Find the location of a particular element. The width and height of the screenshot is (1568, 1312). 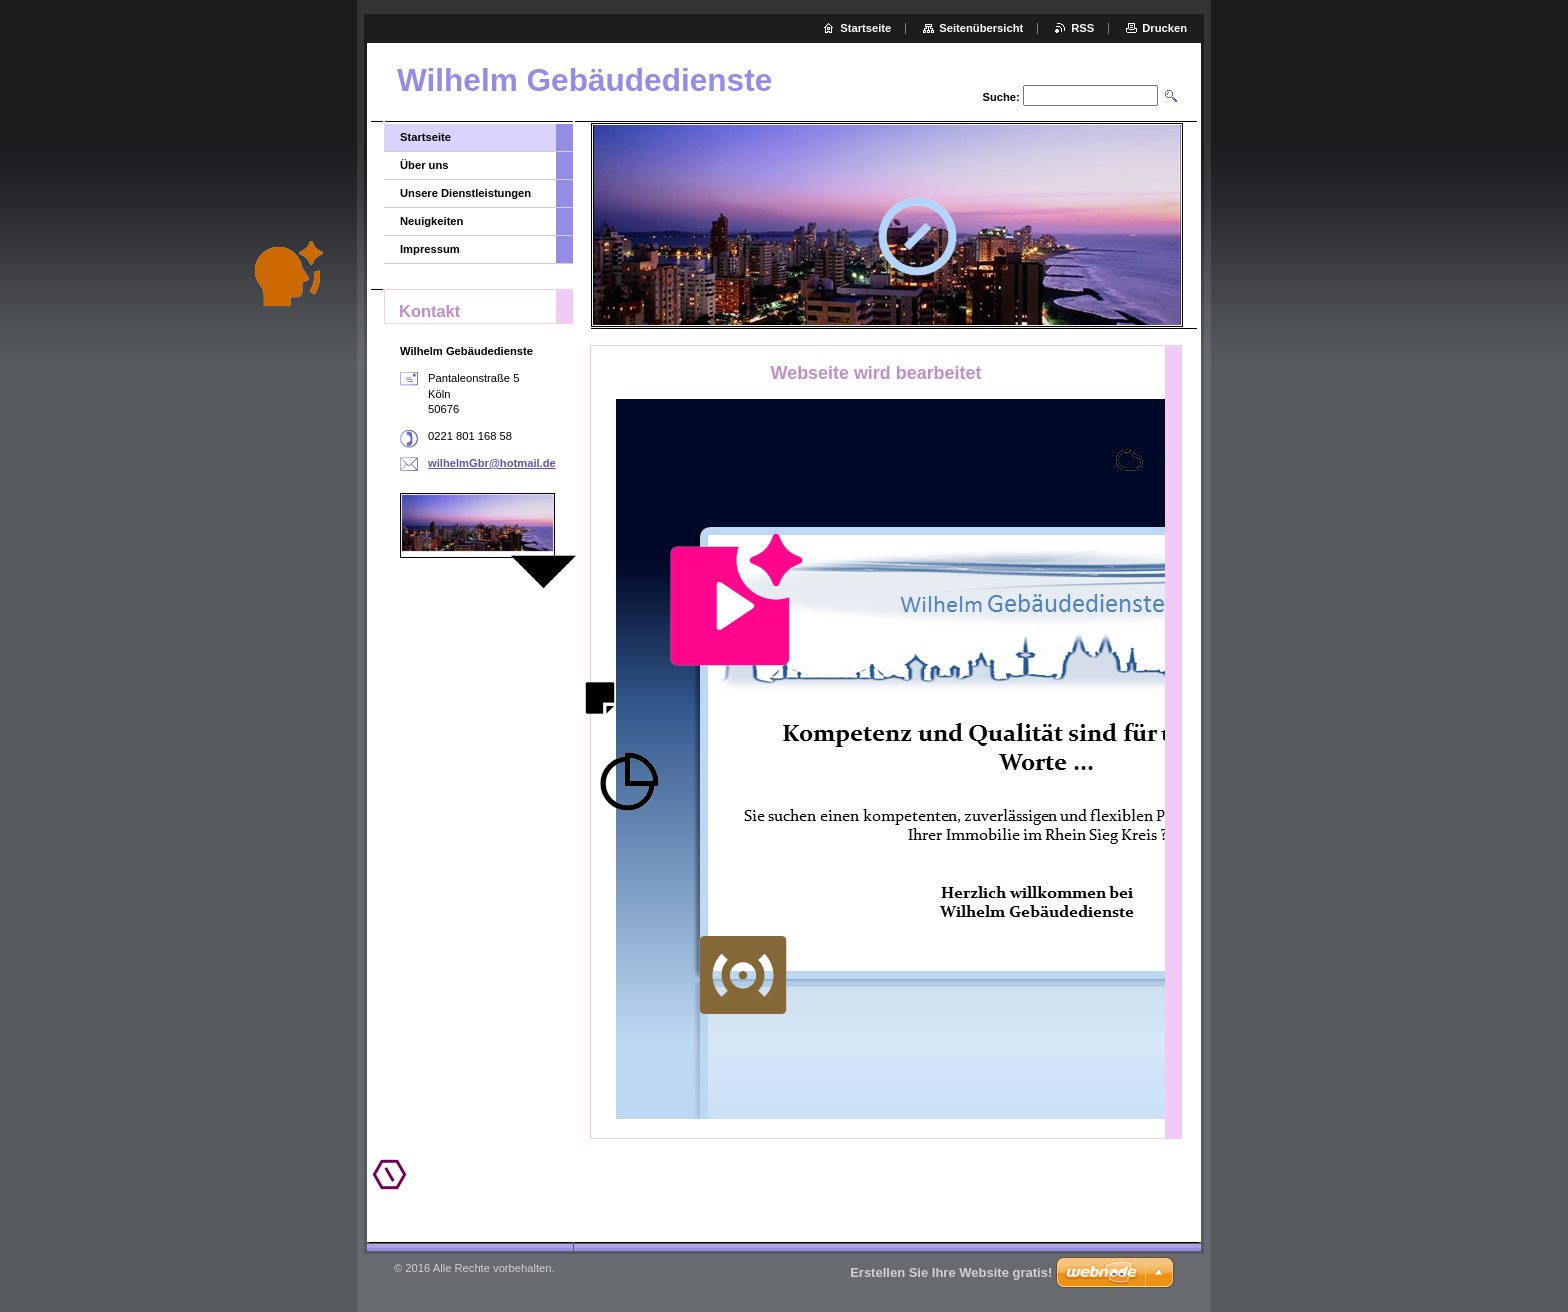

indicates cloudy weather conditions is located at coordinates (1129, 459).